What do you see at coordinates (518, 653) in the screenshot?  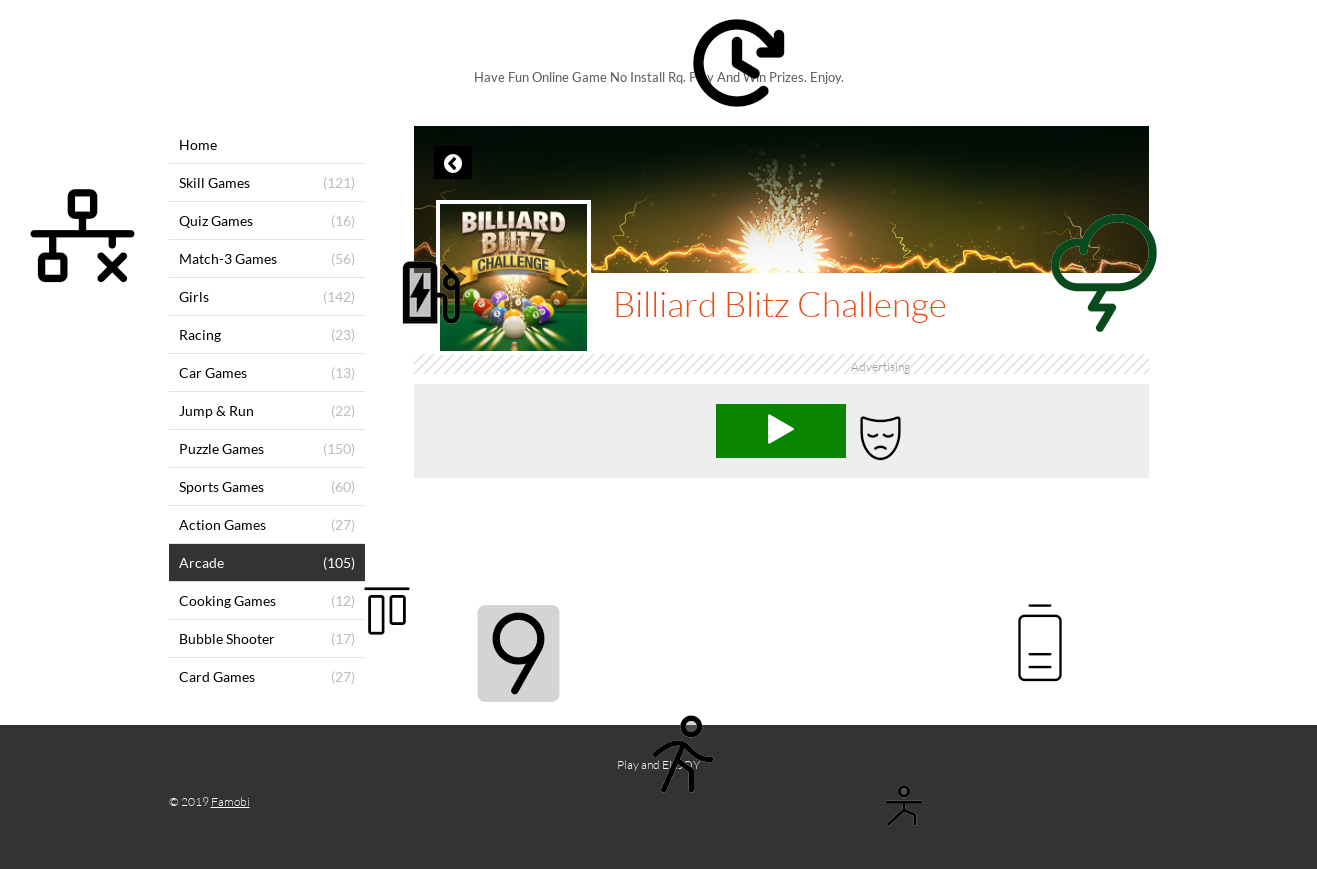 I see `indicates the number nine in a sequence or list` at bounding box center [518, 653].